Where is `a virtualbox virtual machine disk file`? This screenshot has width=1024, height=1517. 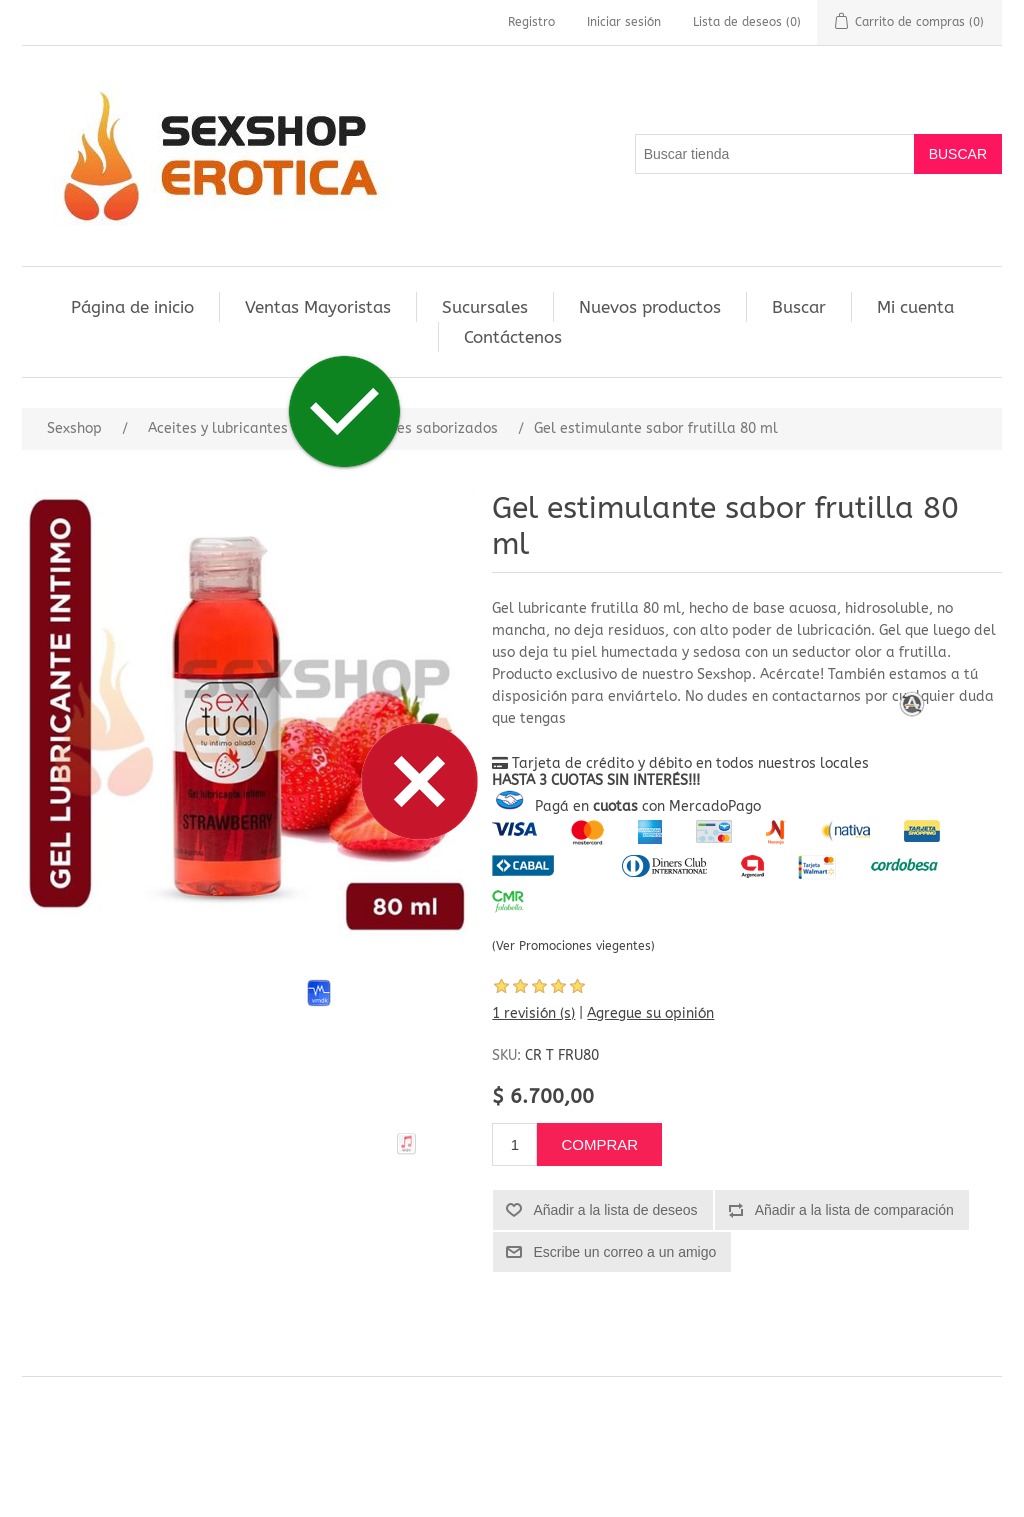
a virtualbox virtual machine disk file is located at coordinates (319, 993).